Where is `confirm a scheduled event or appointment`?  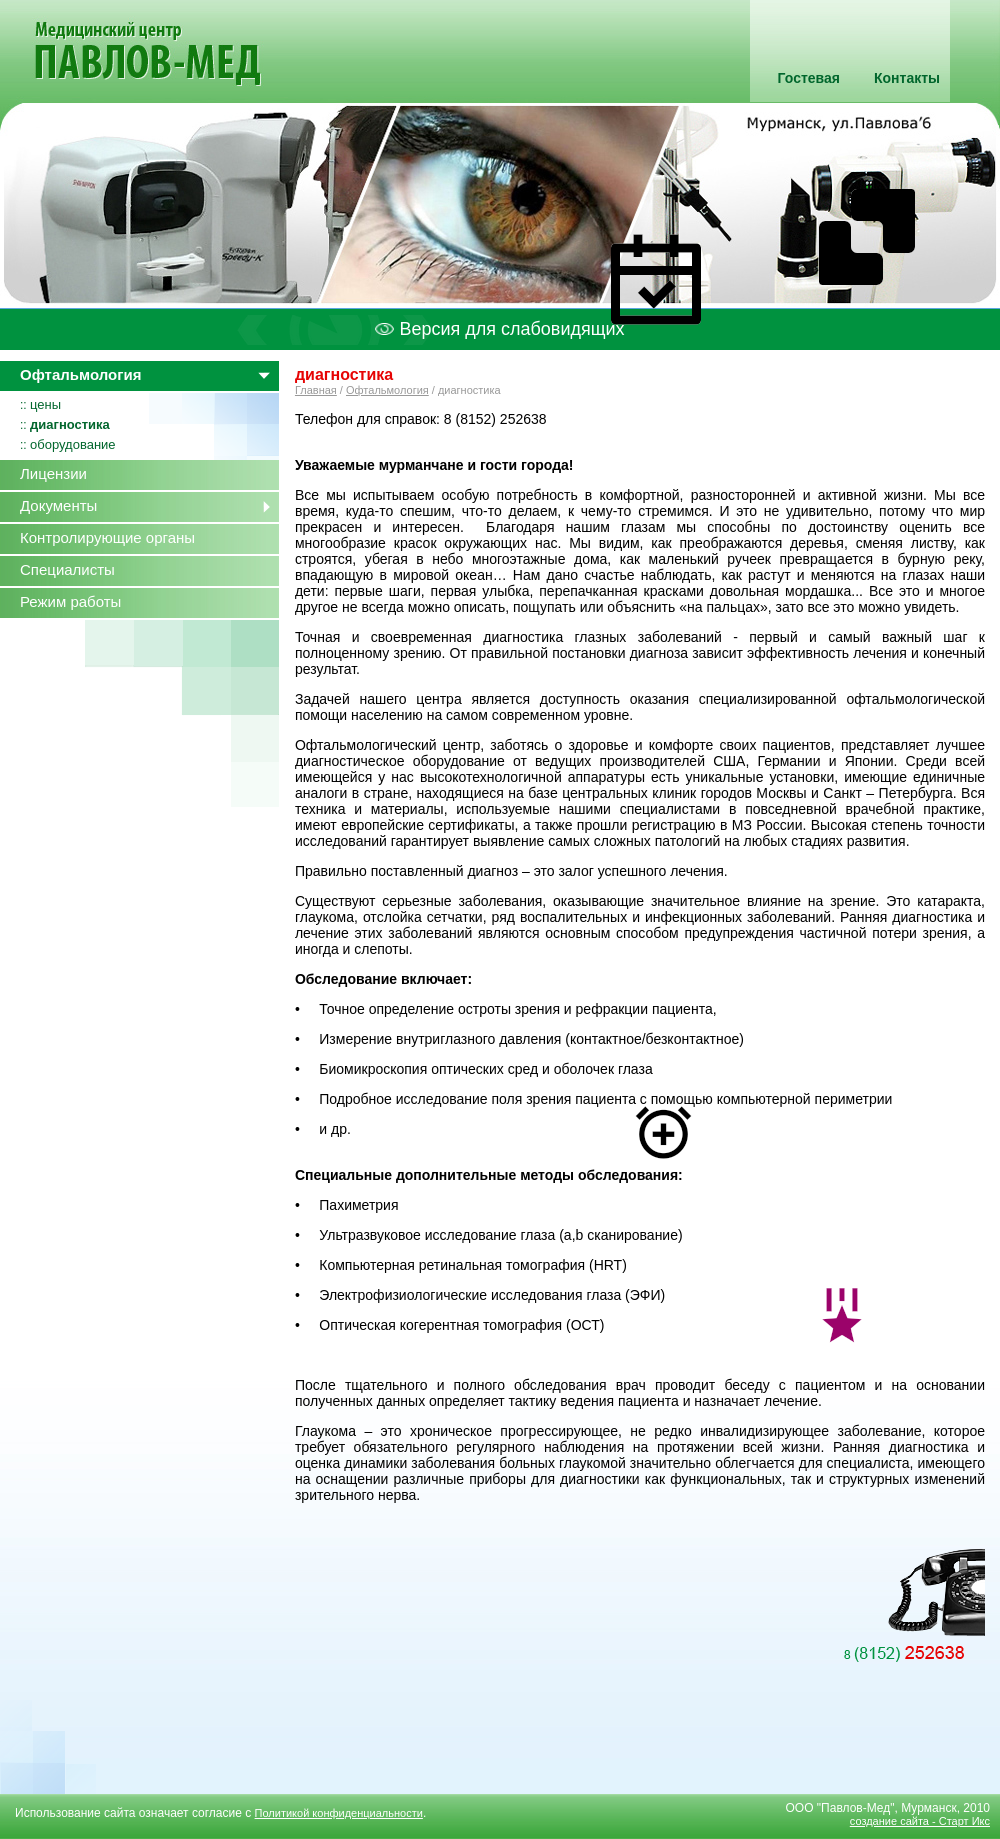 confirm a scheduled event or appointment is located at coordinates (656, 284).